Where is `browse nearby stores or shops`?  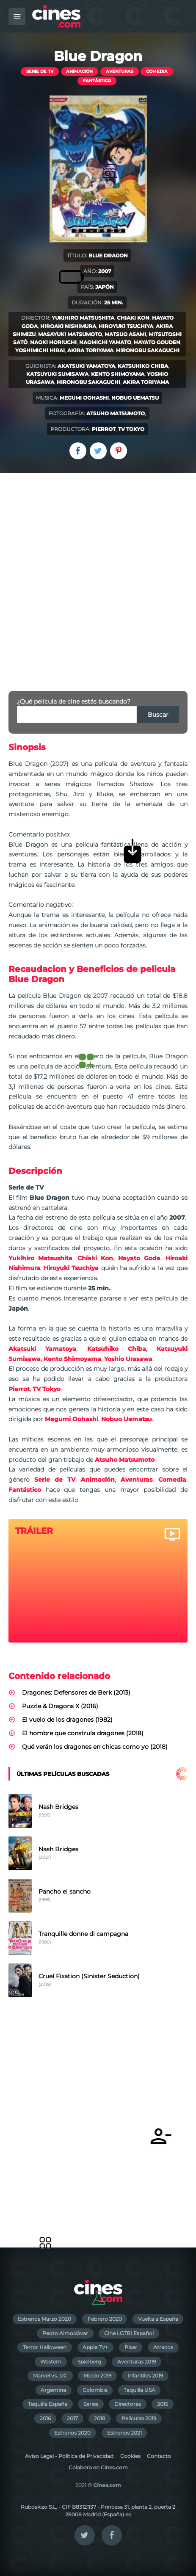 browse nearby stores or shops is located at coordinates (110, 171).